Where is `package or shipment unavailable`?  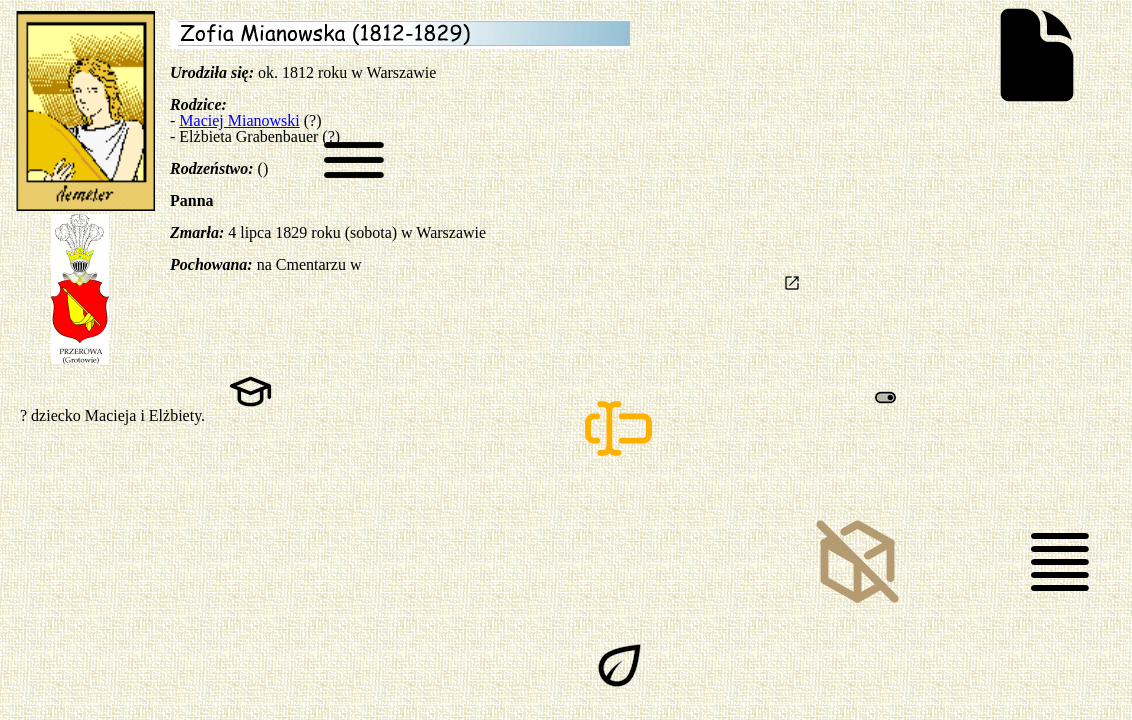 package or shipment unavailable is located at coordinates (857, 561).